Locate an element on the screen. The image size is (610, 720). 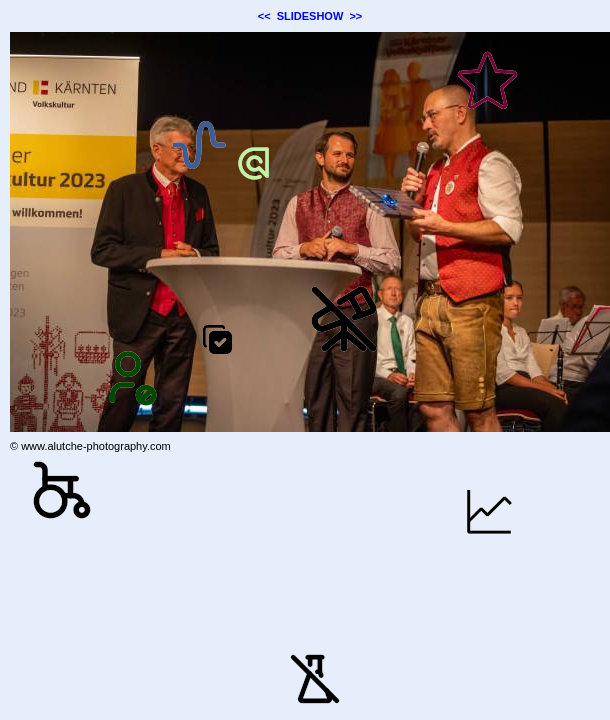
view analytics or performance metrics is located at coordinates (489, 515).